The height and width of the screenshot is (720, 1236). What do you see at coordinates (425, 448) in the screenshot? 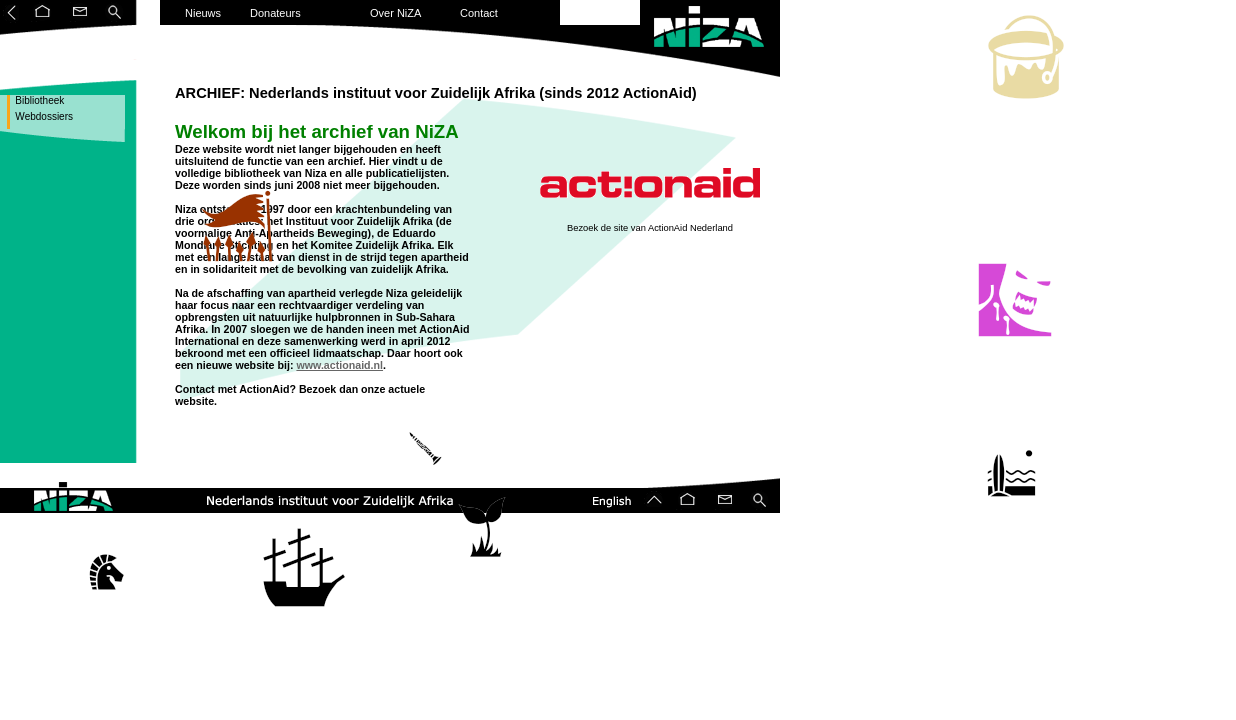
I see `select clarinet as your instrument` at bounding box center [425, 448].